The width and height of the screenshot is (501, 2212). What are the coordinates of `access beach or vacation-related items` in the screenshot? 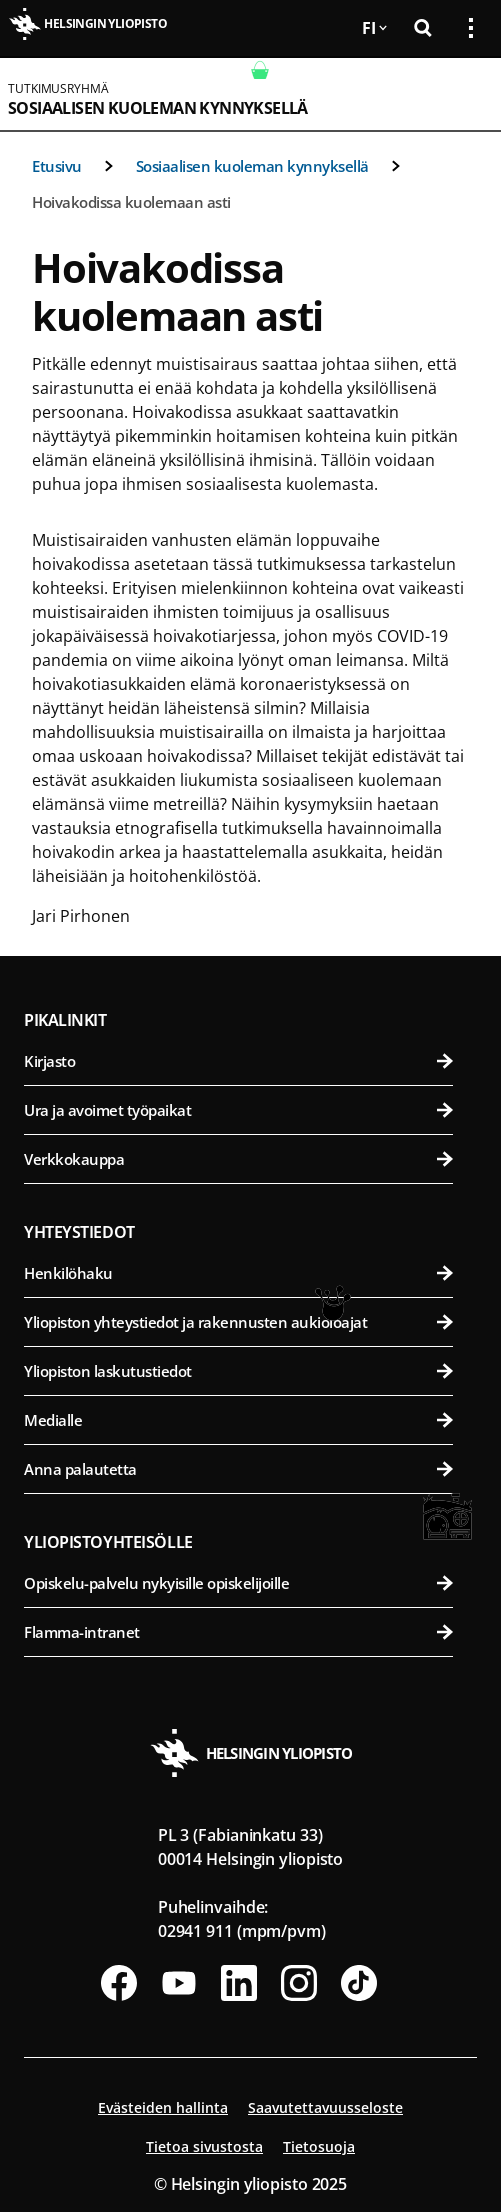 It's located at (260, 70).